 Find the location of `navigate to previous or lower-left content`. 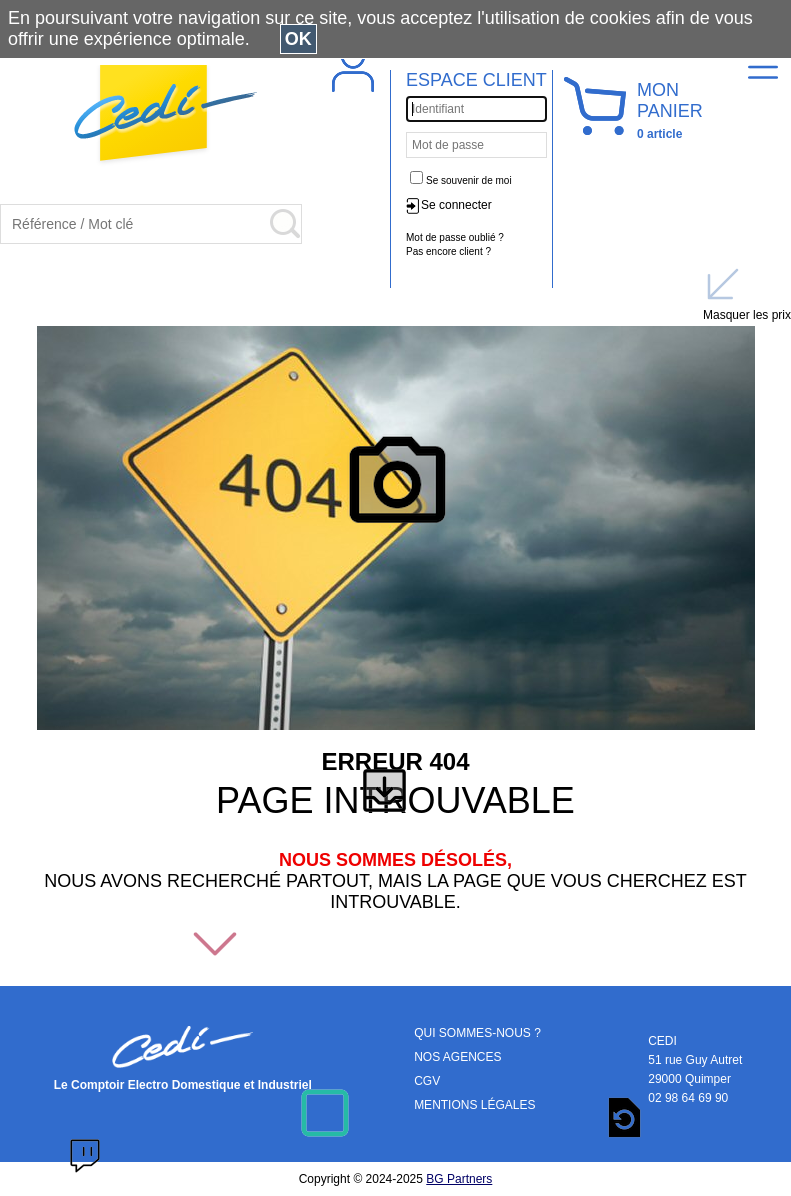

navigate to previous or lower-left content is located at coordinates (723, 284).